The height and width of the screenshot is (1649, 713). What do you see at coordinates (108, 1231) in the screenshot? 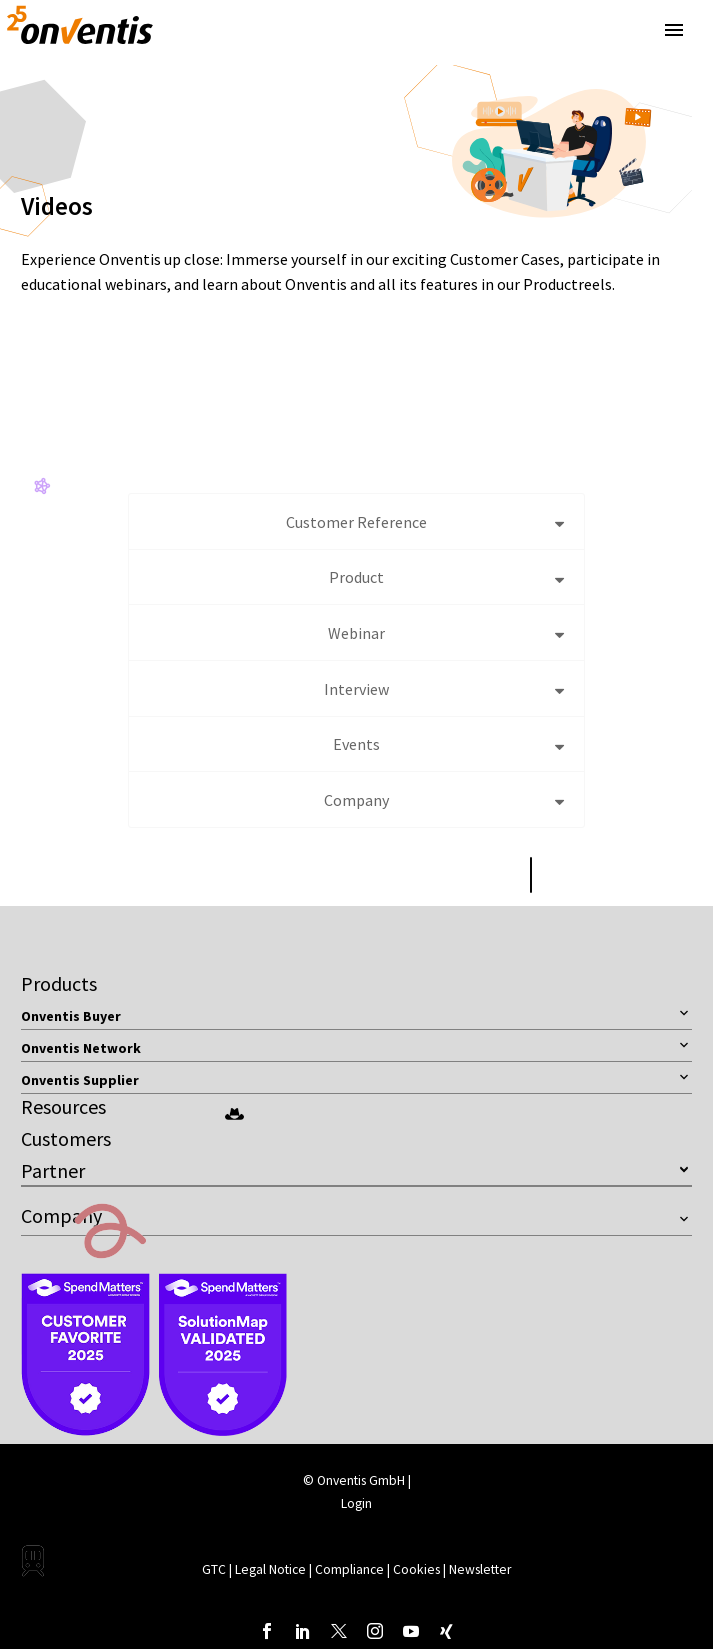
I see `freehand drawing or sketch tool` at bounding box center [108, 1231].